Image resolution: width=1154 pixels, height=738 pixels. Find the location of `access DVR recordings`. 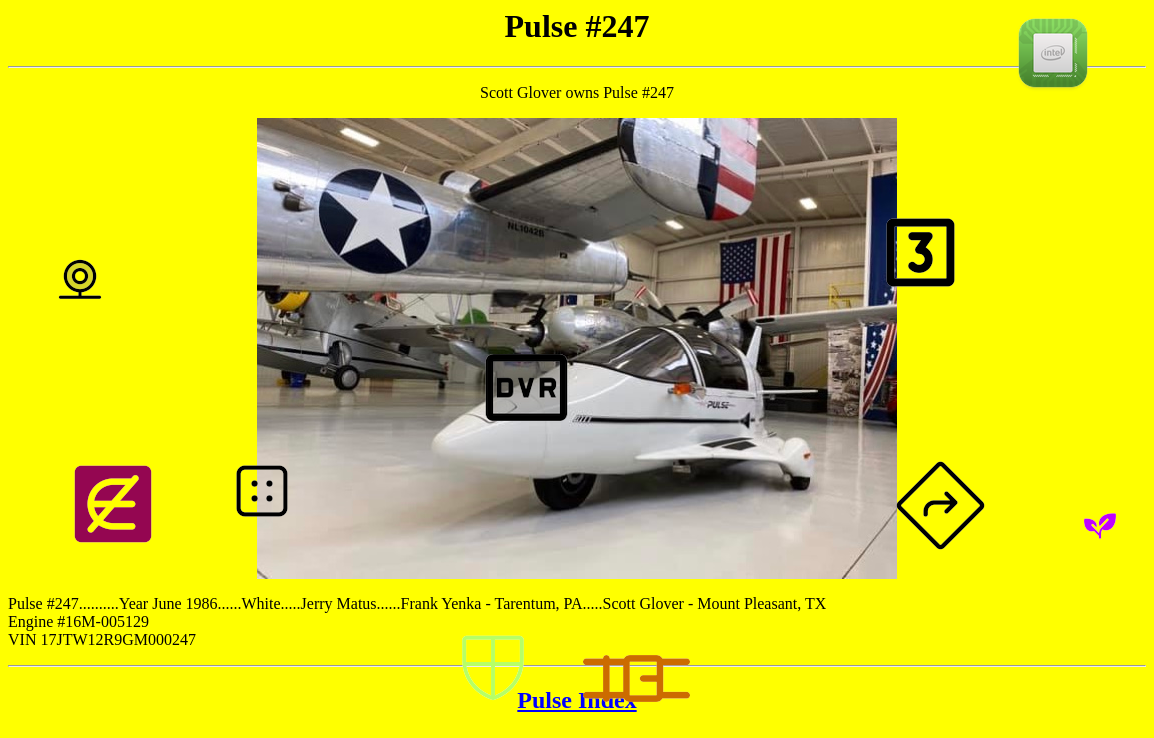

access DVR recordings is located at coordinates (526, 387).